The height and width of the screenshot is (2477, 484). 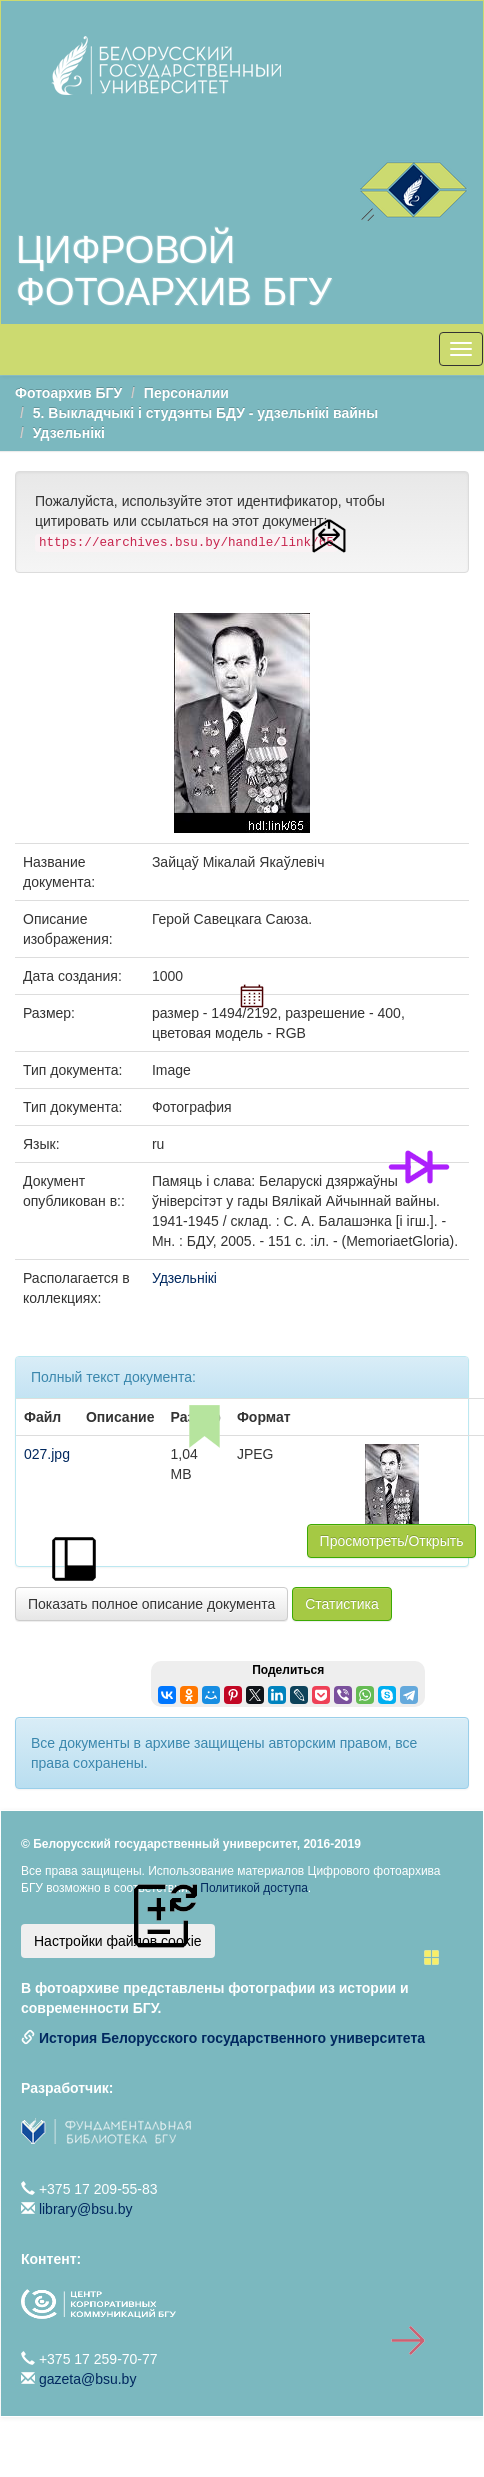 What do you see at coordinates (252, 996) in the screenshot?
I see `view or open the calendar` at bounding box center [252, 996].